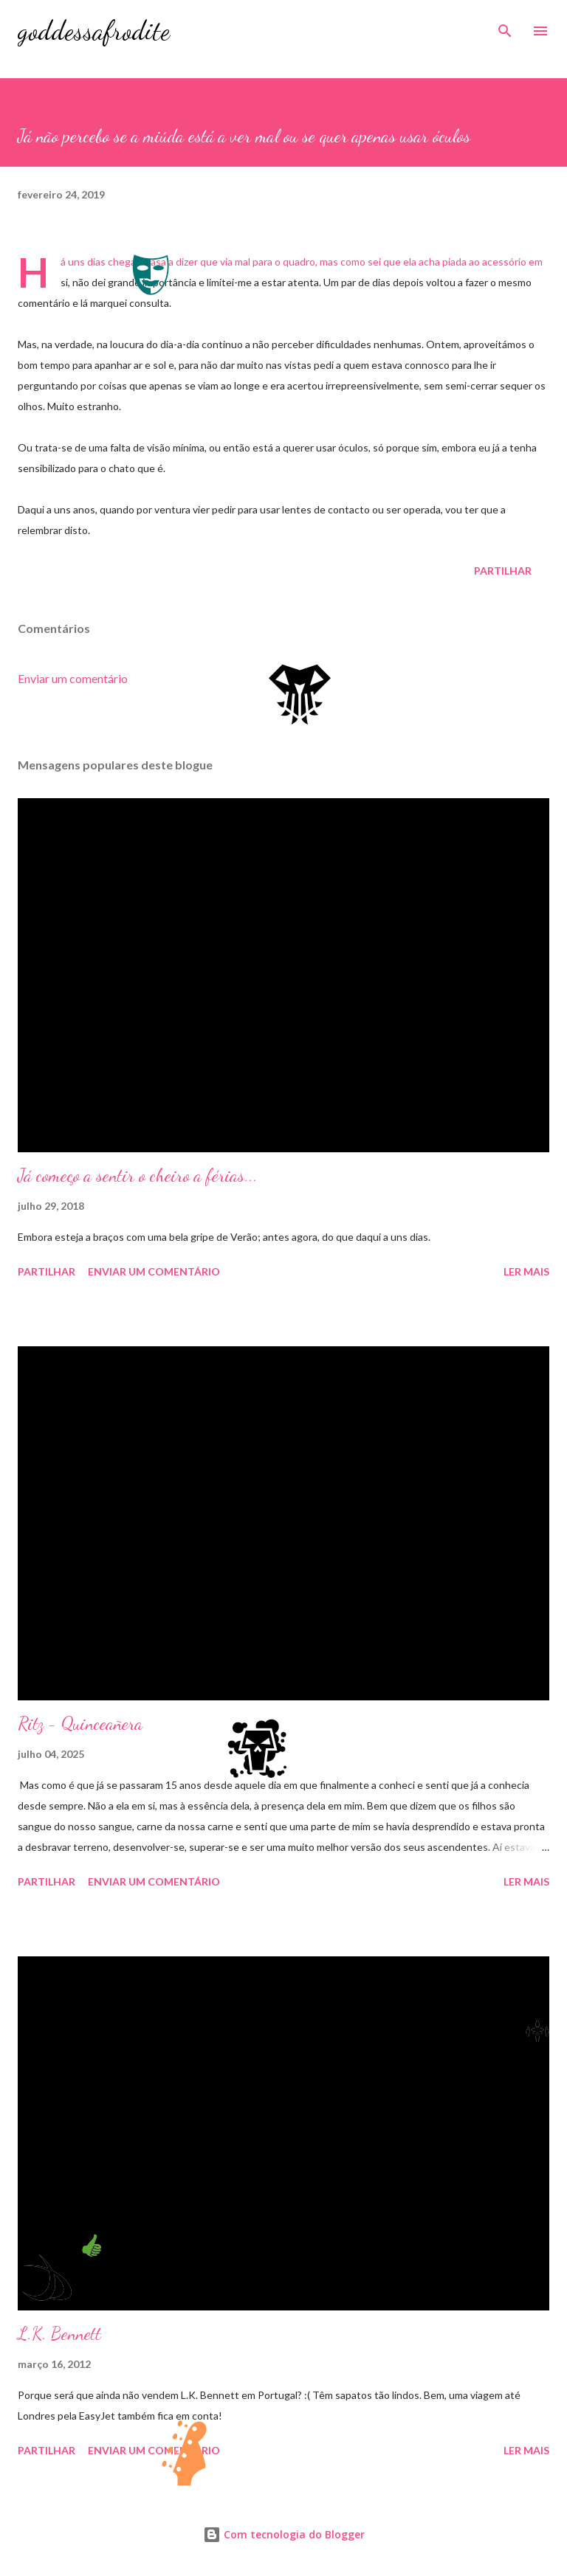 This screenshot has width=567, height=2576. Describe the element at coordinates (537, 2031) in the screenshot. I see `join or schedule a meeting` at that location.